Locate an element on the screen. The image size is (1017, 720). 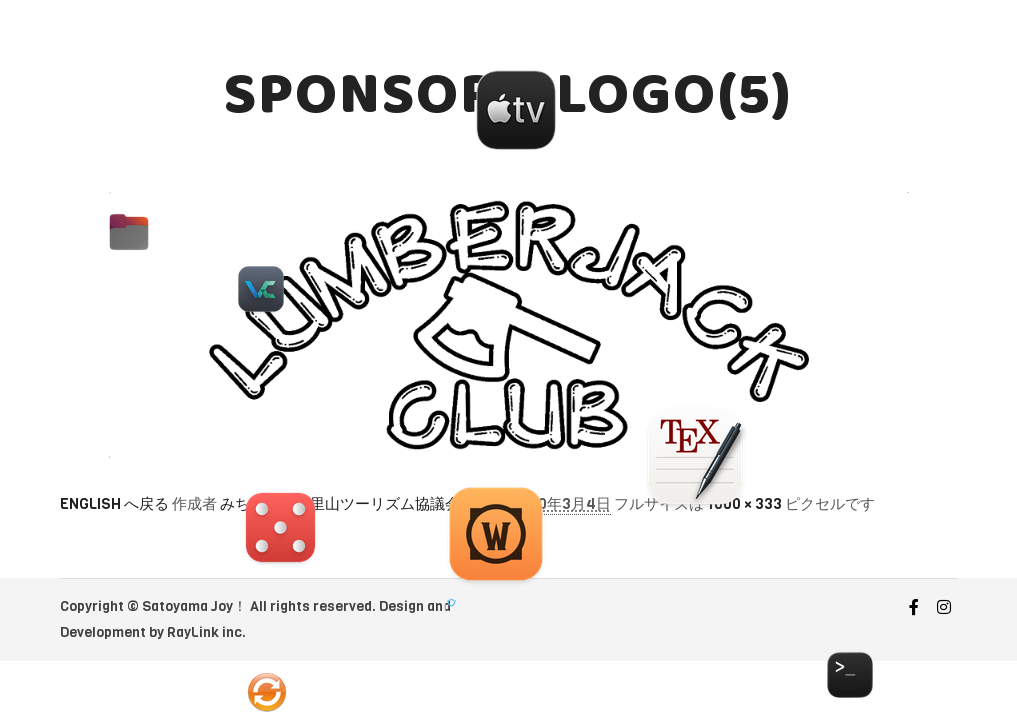
open veracrypt disk encryption app is located at coordinates (261, 289).